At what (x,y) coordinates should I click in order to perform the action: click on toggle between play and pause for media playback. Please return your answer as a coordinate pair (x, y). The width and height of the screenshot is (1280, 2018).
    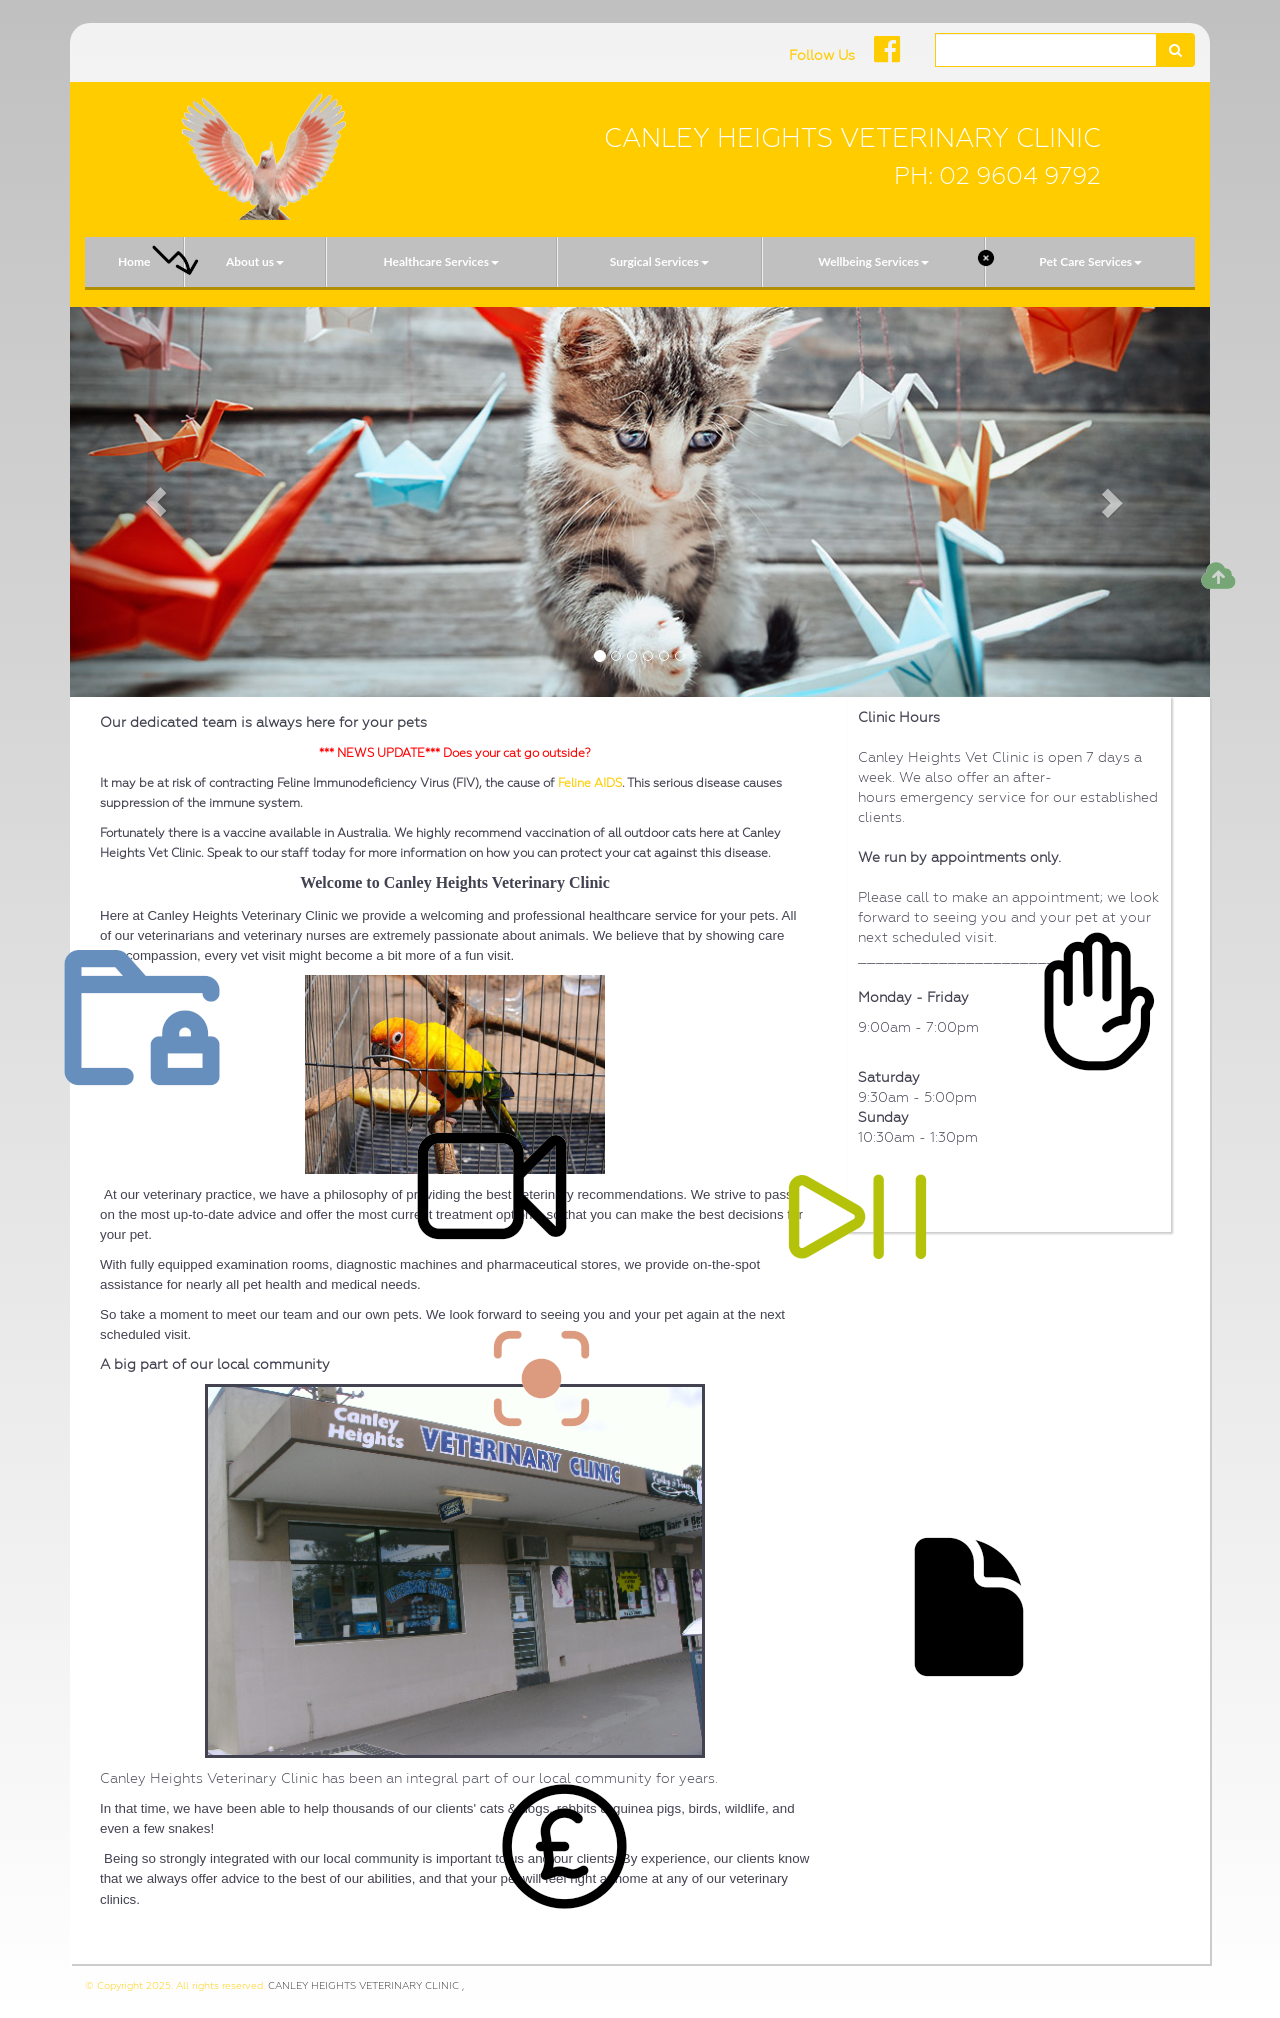
    Looking at the image, I should click on (857, 1211).